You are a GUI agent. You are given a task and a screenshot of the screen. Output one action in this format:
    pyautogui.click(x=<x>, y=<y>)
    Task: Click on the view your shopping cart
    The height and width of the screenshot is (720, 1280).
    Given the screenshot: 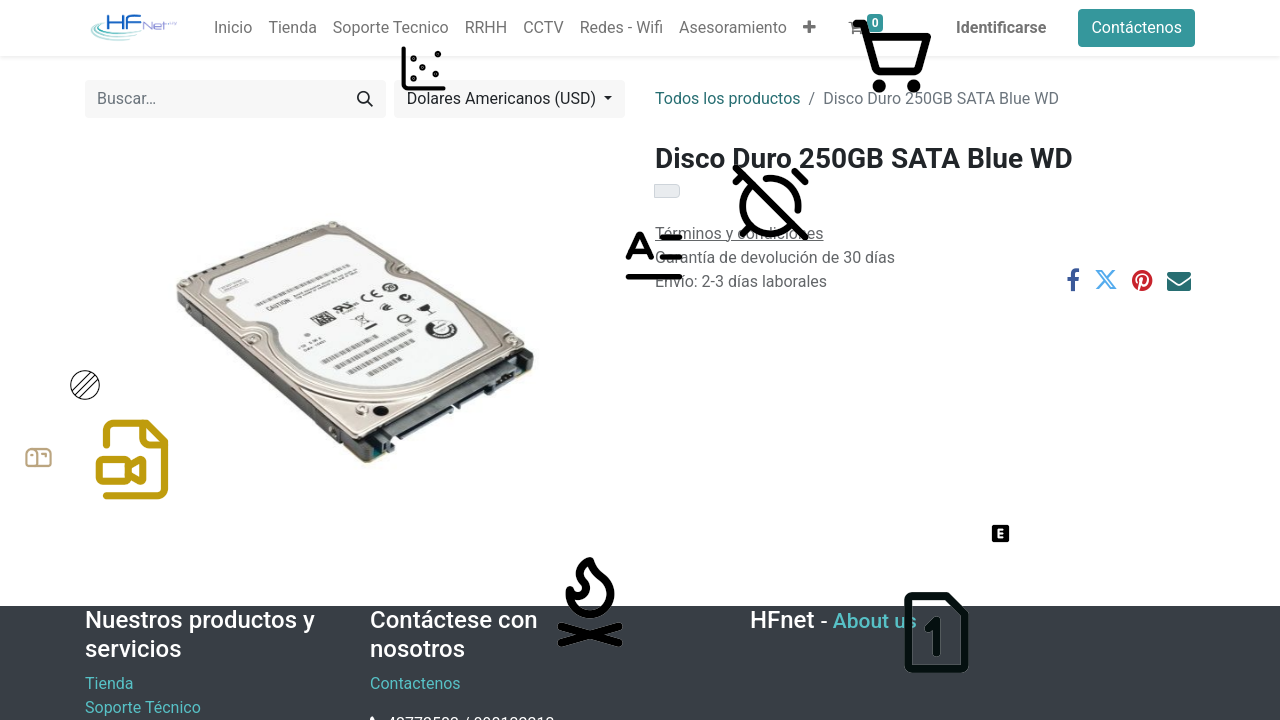 What is the action you would take?
    pyautogui.click(x=892, y=55)
    